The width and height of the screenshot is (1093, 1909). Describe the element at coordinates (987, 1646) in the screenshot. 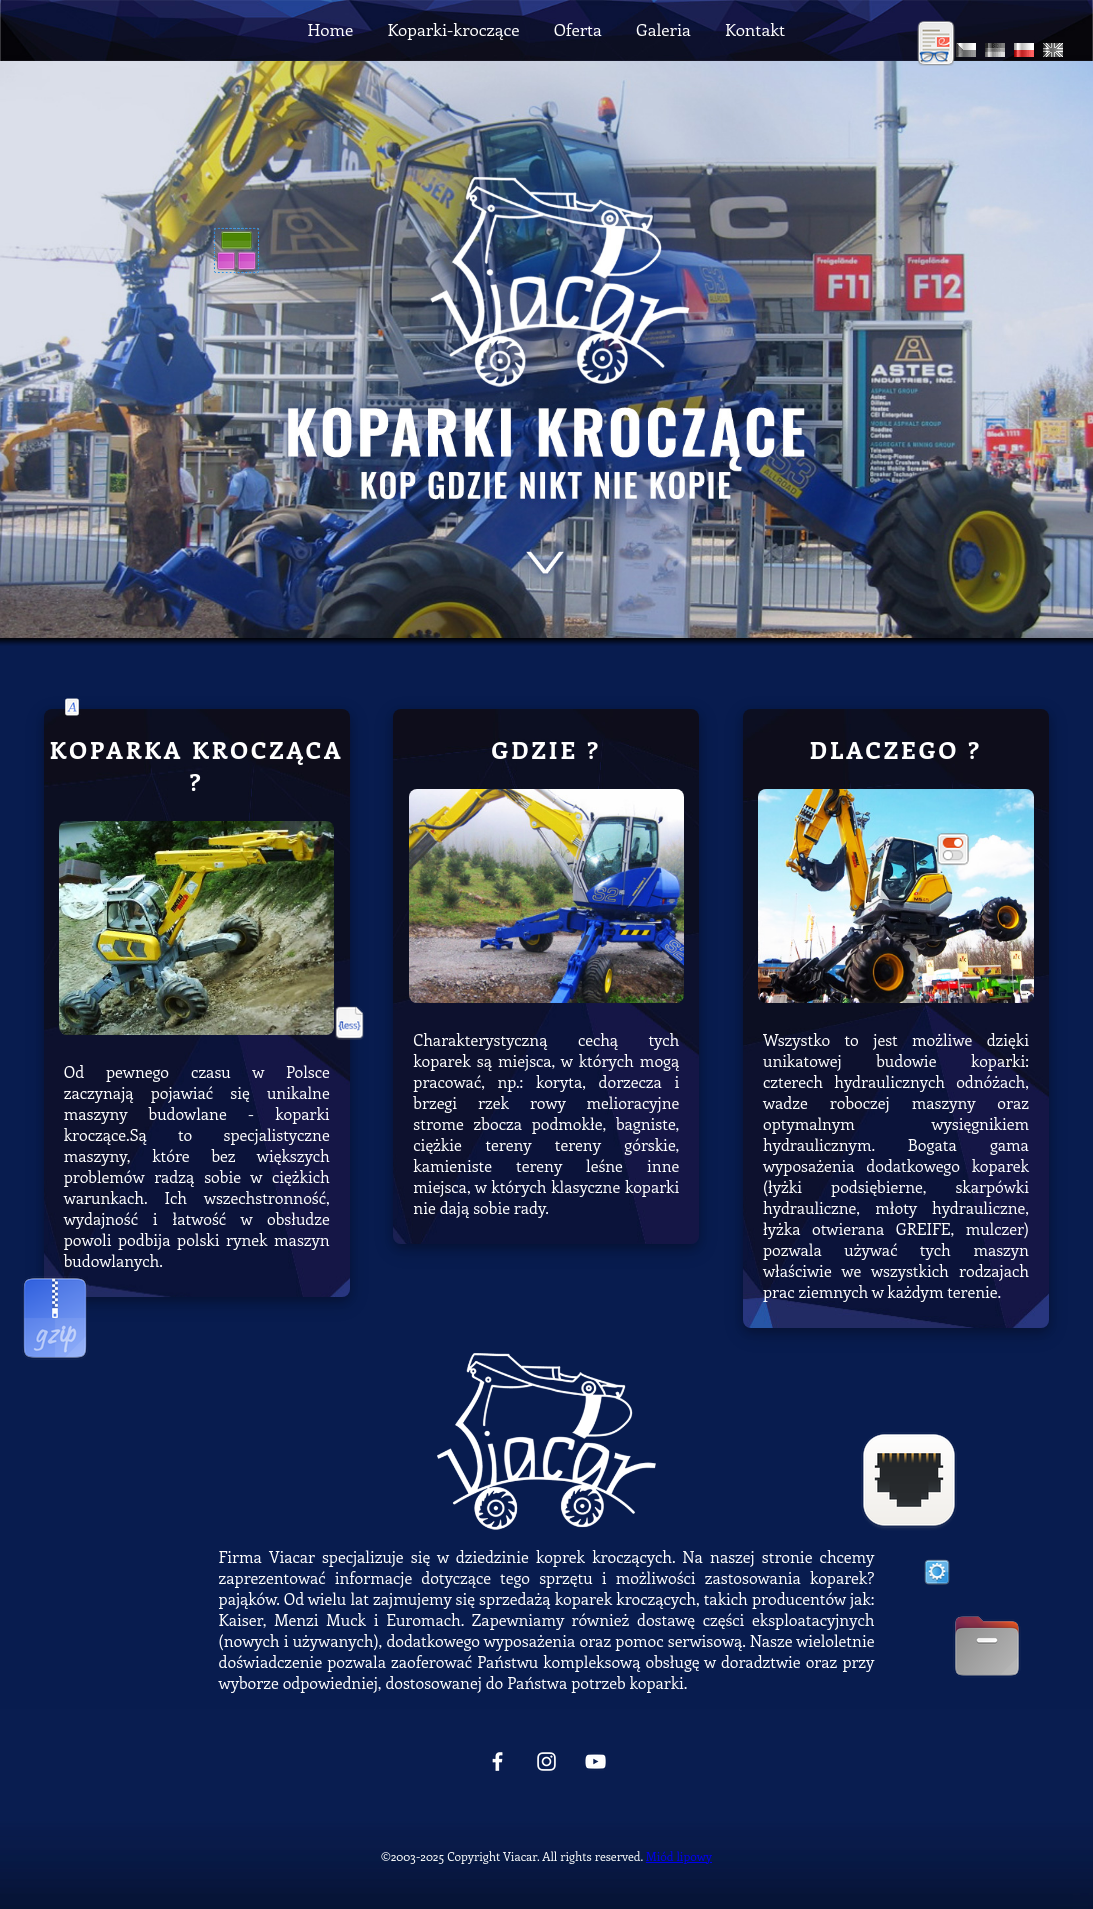

I see `open the file manager application` at that location.